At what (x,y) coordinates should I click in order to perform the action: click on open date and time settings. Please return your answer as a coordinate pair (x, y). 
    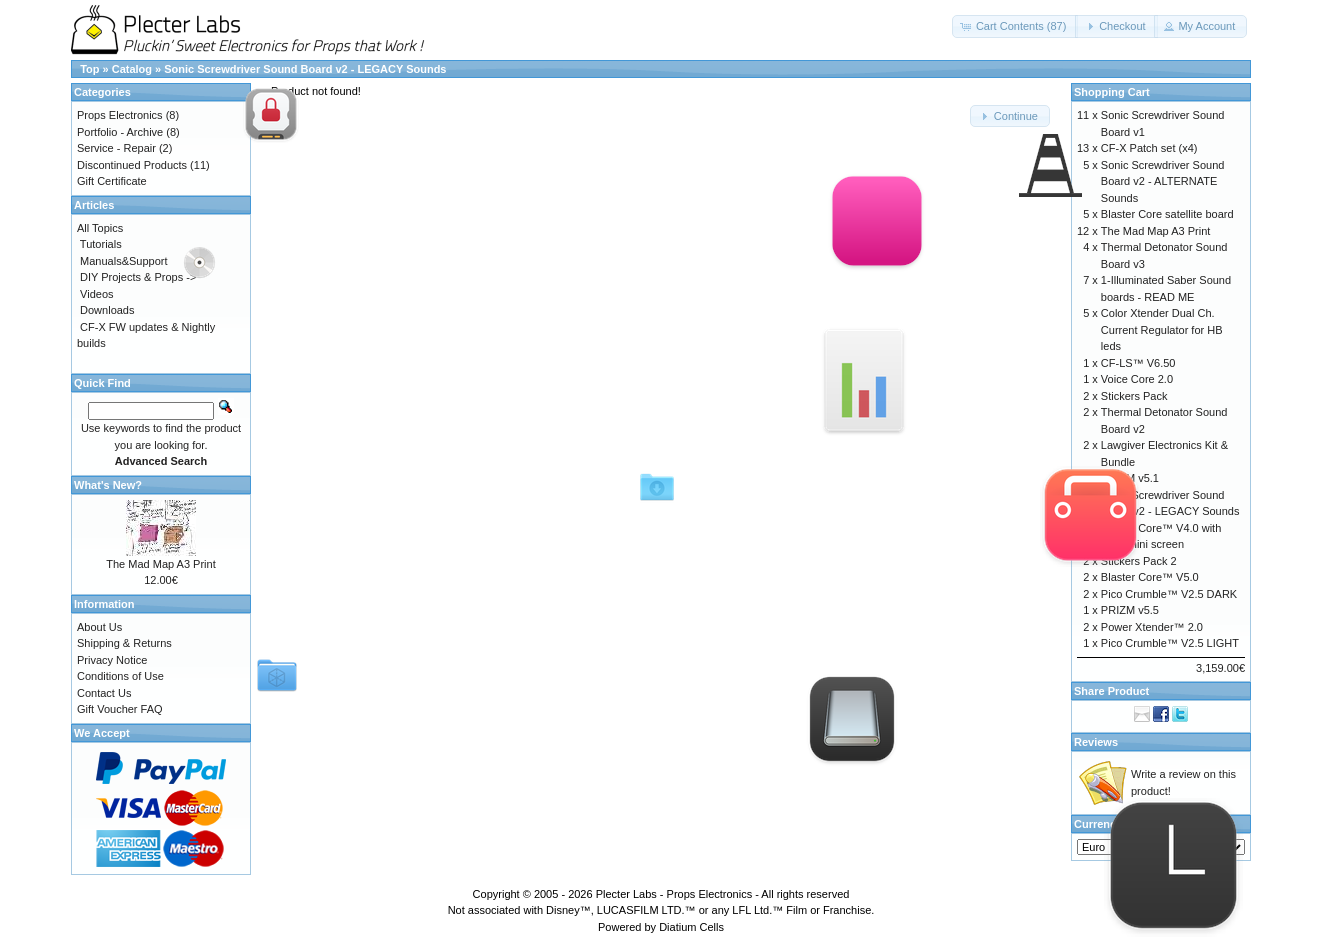
    Looking at the image, I should click on (1173, 867).